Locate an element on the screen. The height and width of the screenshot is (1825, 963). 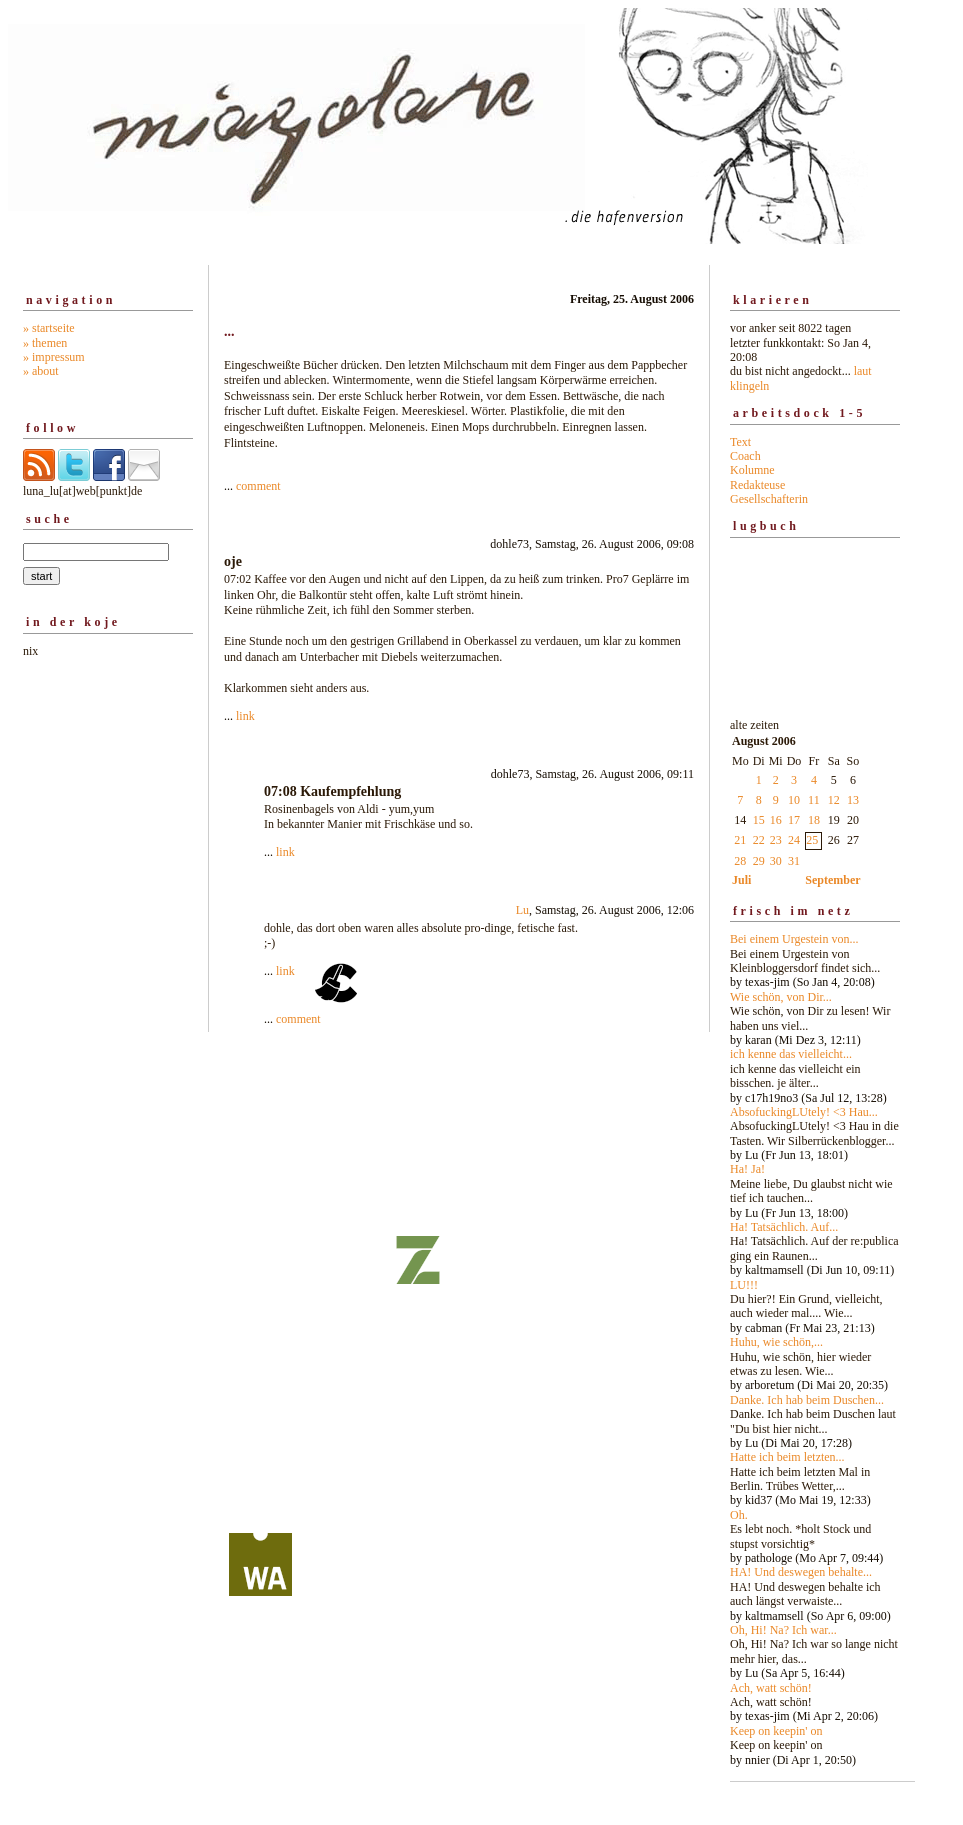
webassembly technology or framework indicator is located at coordinates (260, 1564).